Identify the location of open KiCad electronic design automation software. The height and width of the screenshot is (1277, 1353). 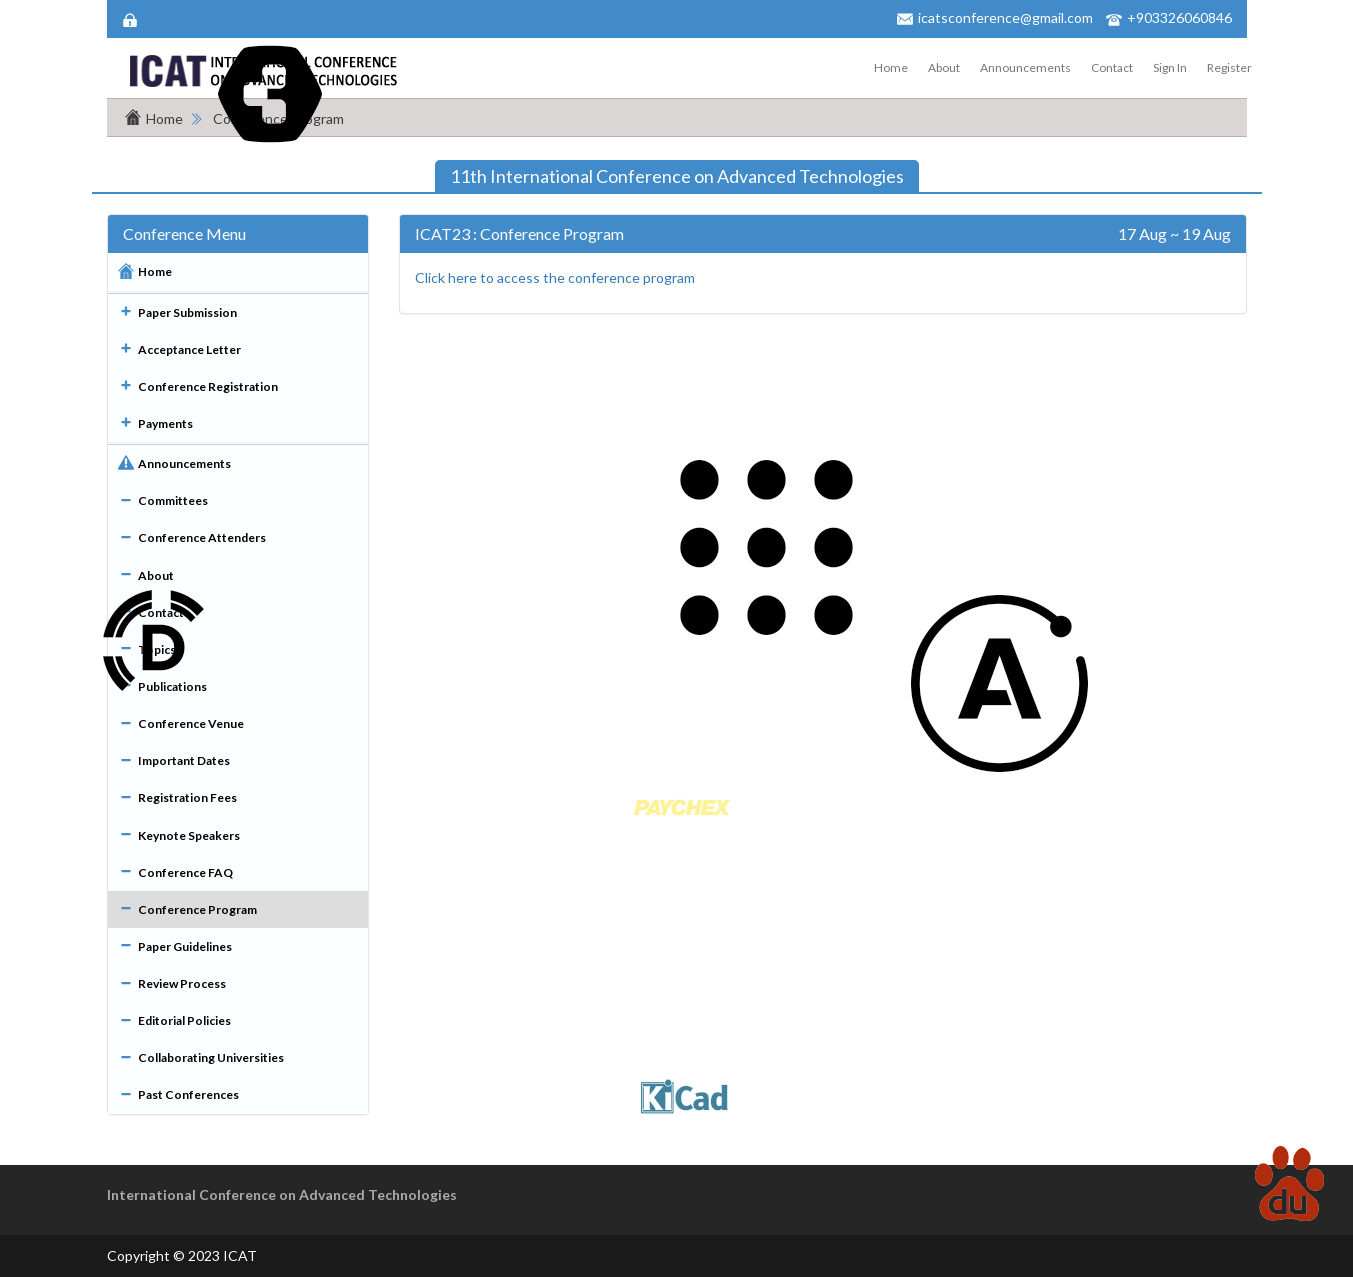
(684, 1096).